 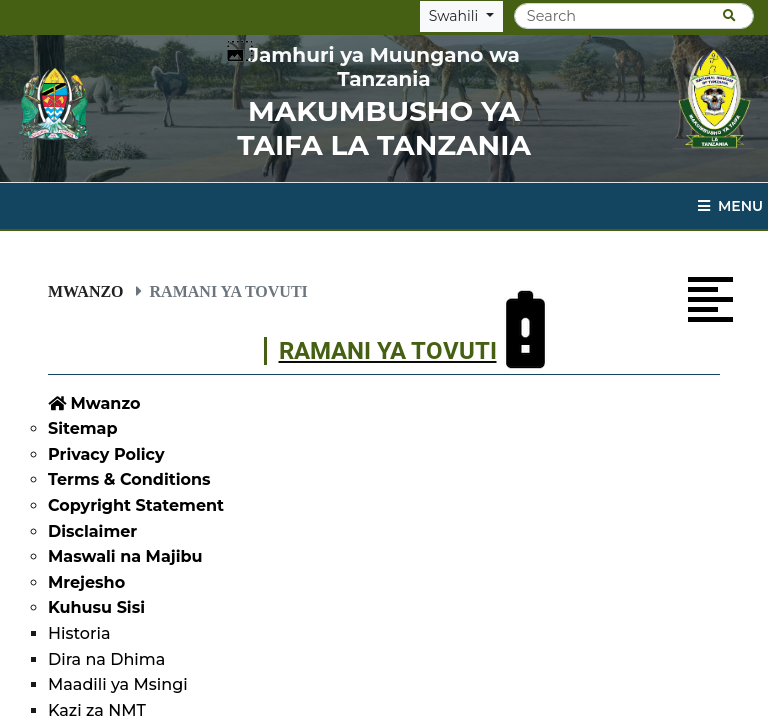 What do you see at coordinates (710, 299) in the screenshot?
I see `align text to the left` at bounding box center [710, 299].